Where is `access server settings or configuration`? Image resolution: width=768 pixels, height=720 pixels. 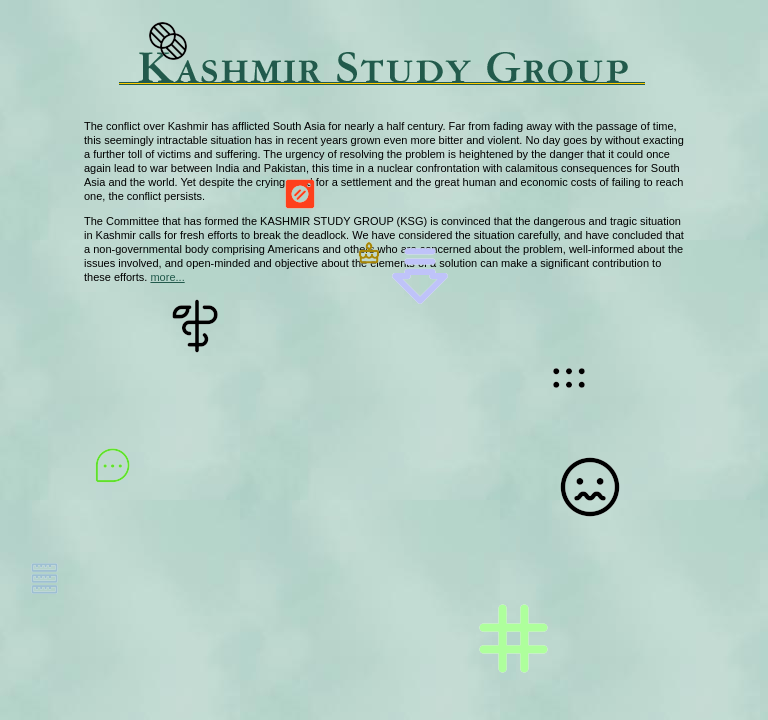 access server settings or configuration is located at coordinates (44, 578).